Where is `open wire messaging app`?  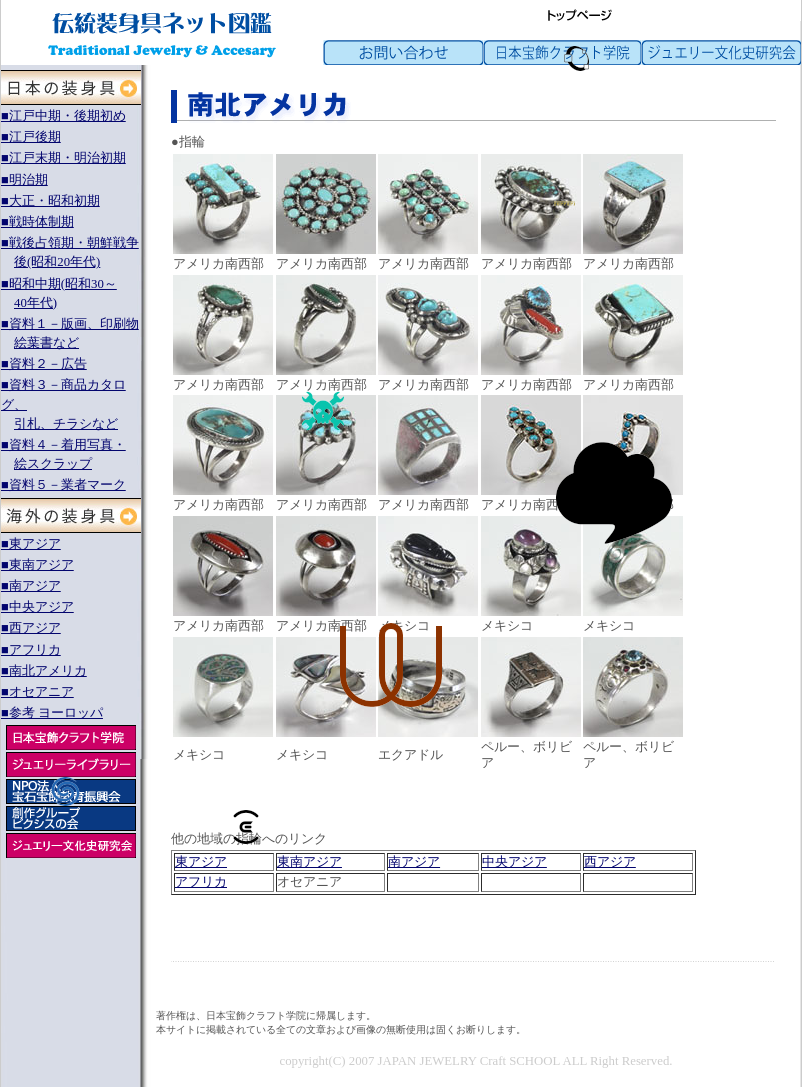 open wire messaging app is located at coordinates (391, 665).